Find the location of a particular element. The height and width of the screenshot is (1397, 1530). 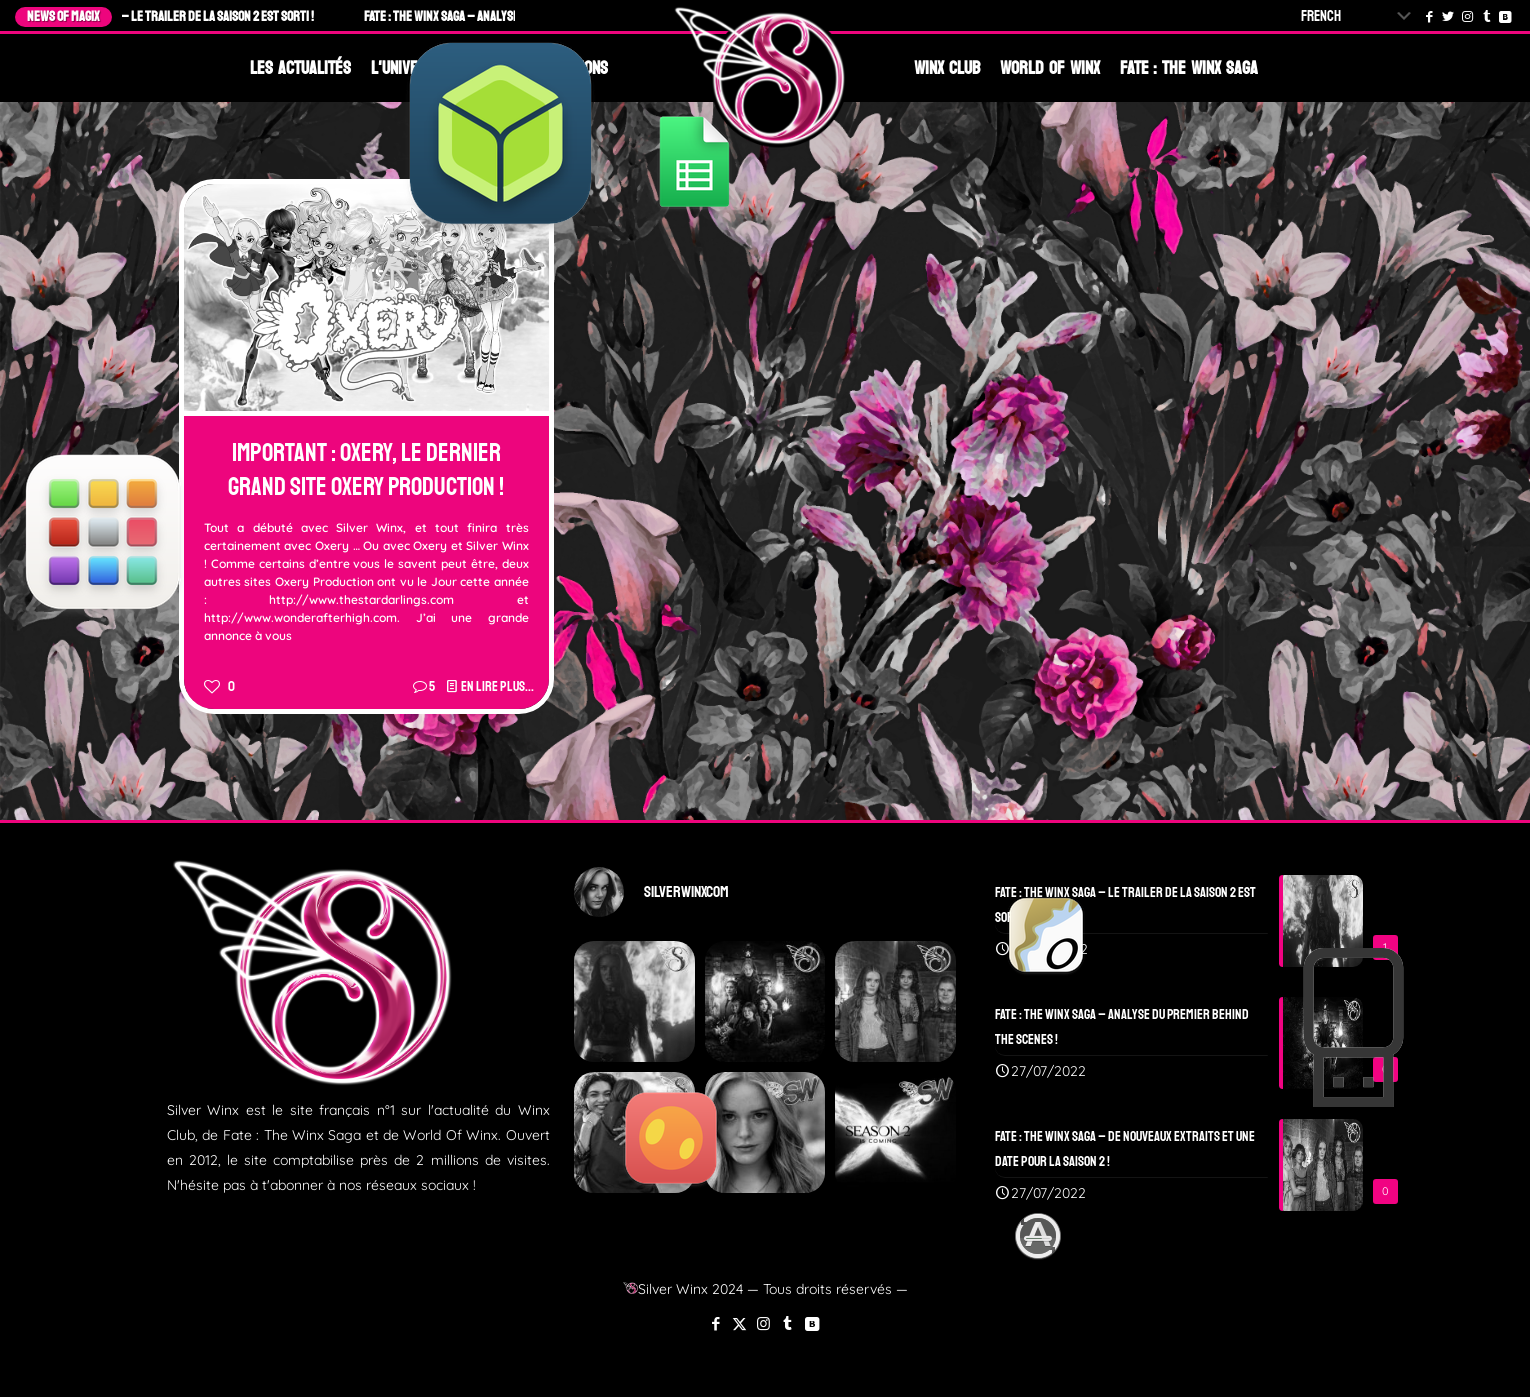

eject or safely remove USB drive is located at coordinates (1353, 1027).